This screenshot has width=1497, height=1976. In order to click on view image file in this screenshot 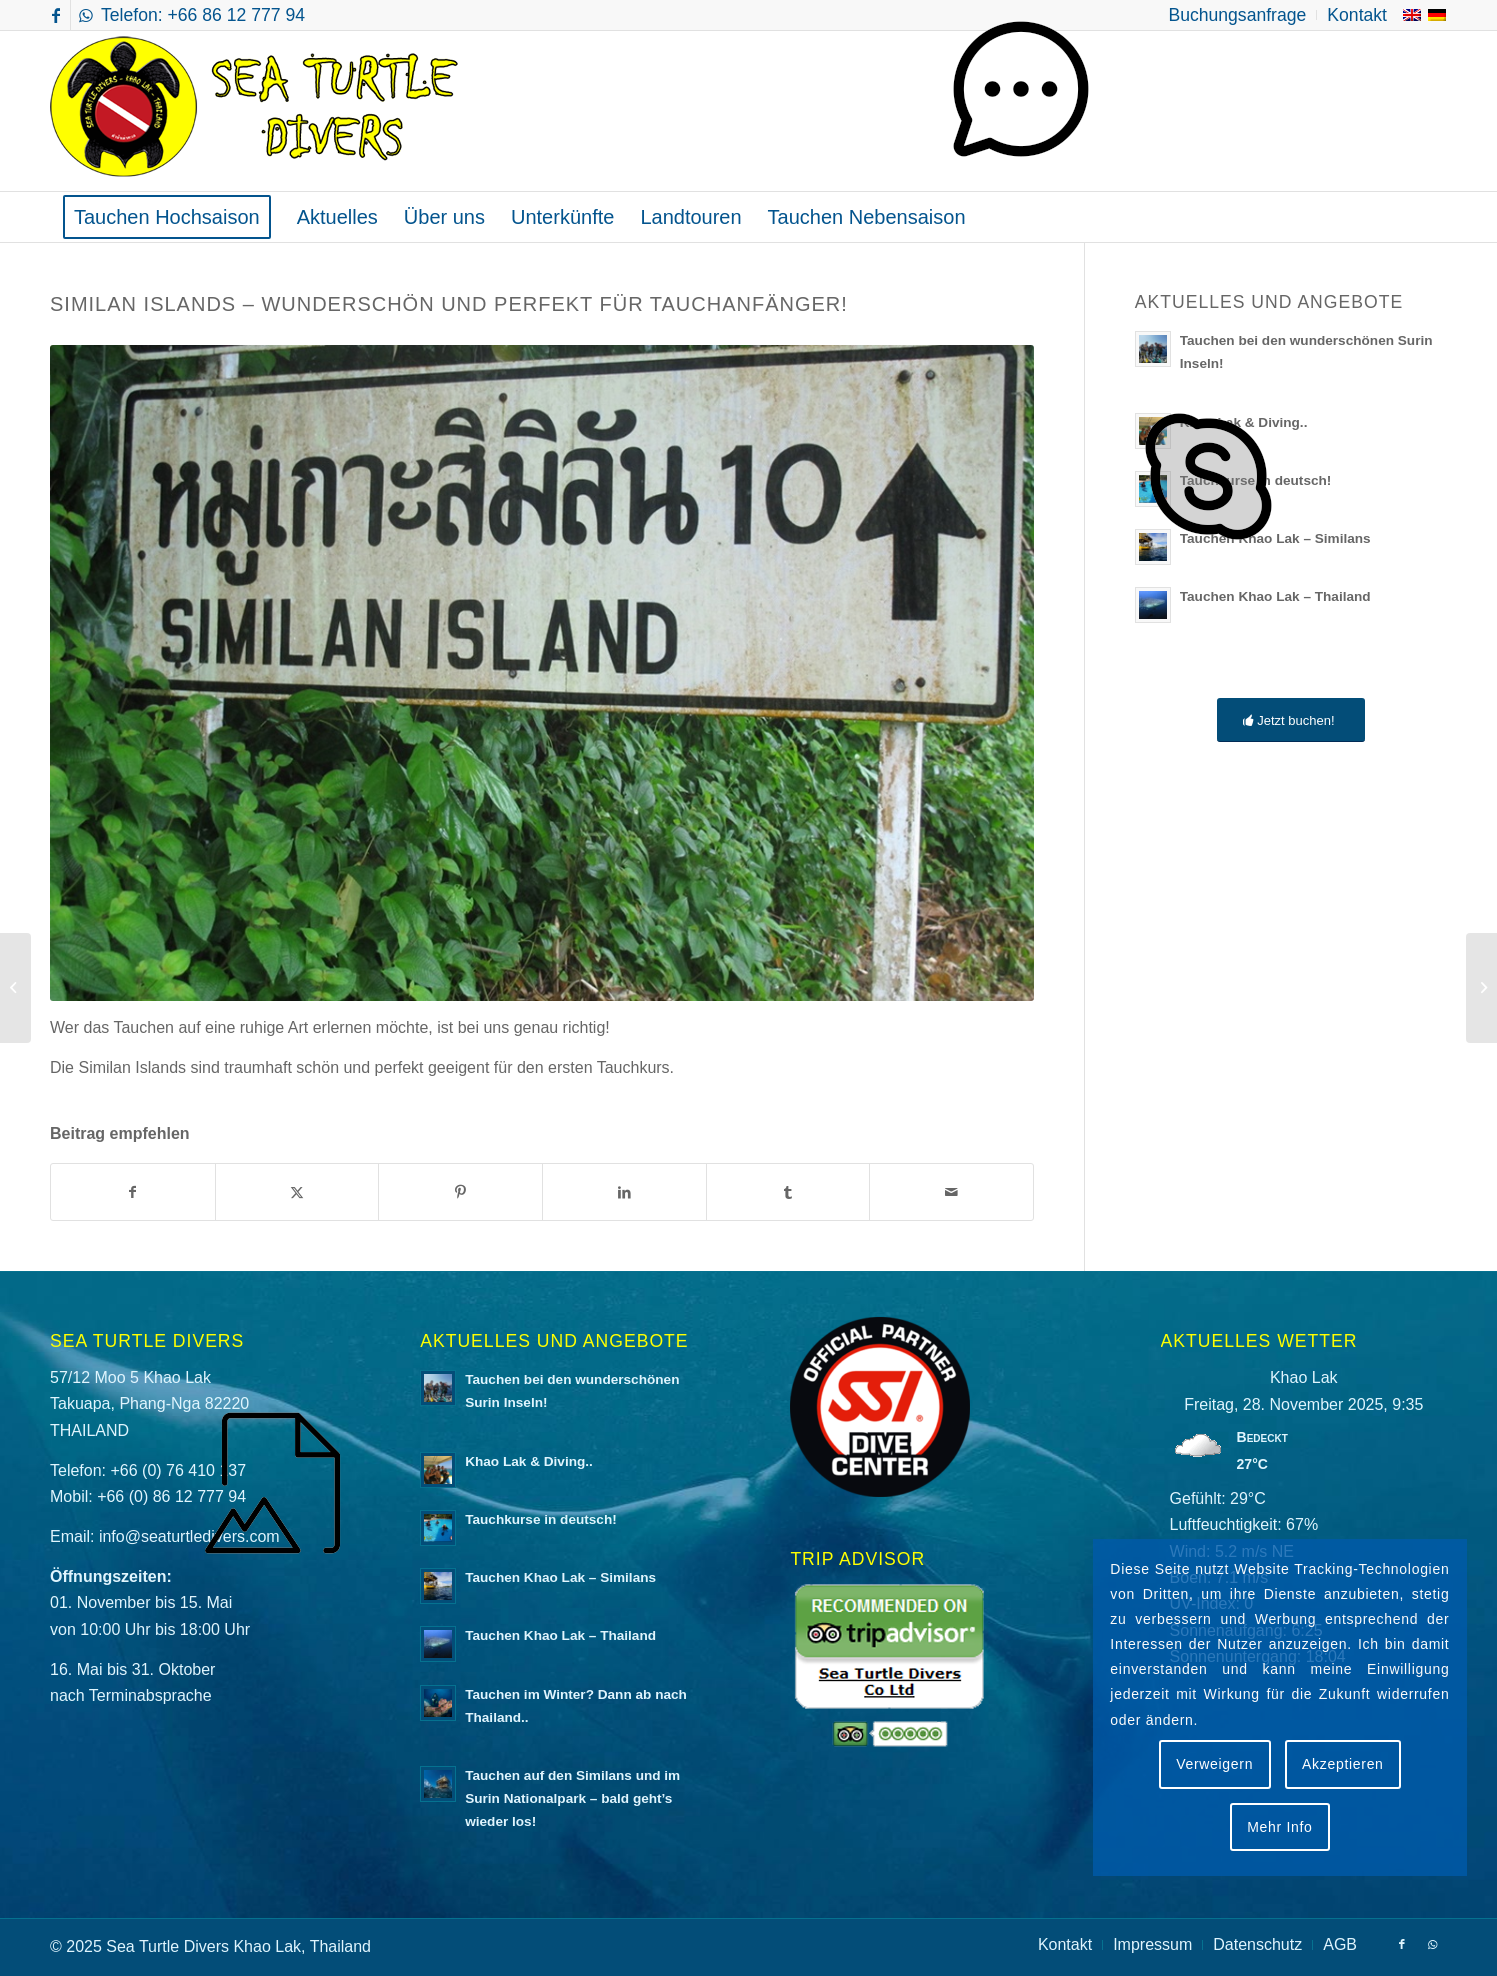, I will do `click(281, 1483)`.